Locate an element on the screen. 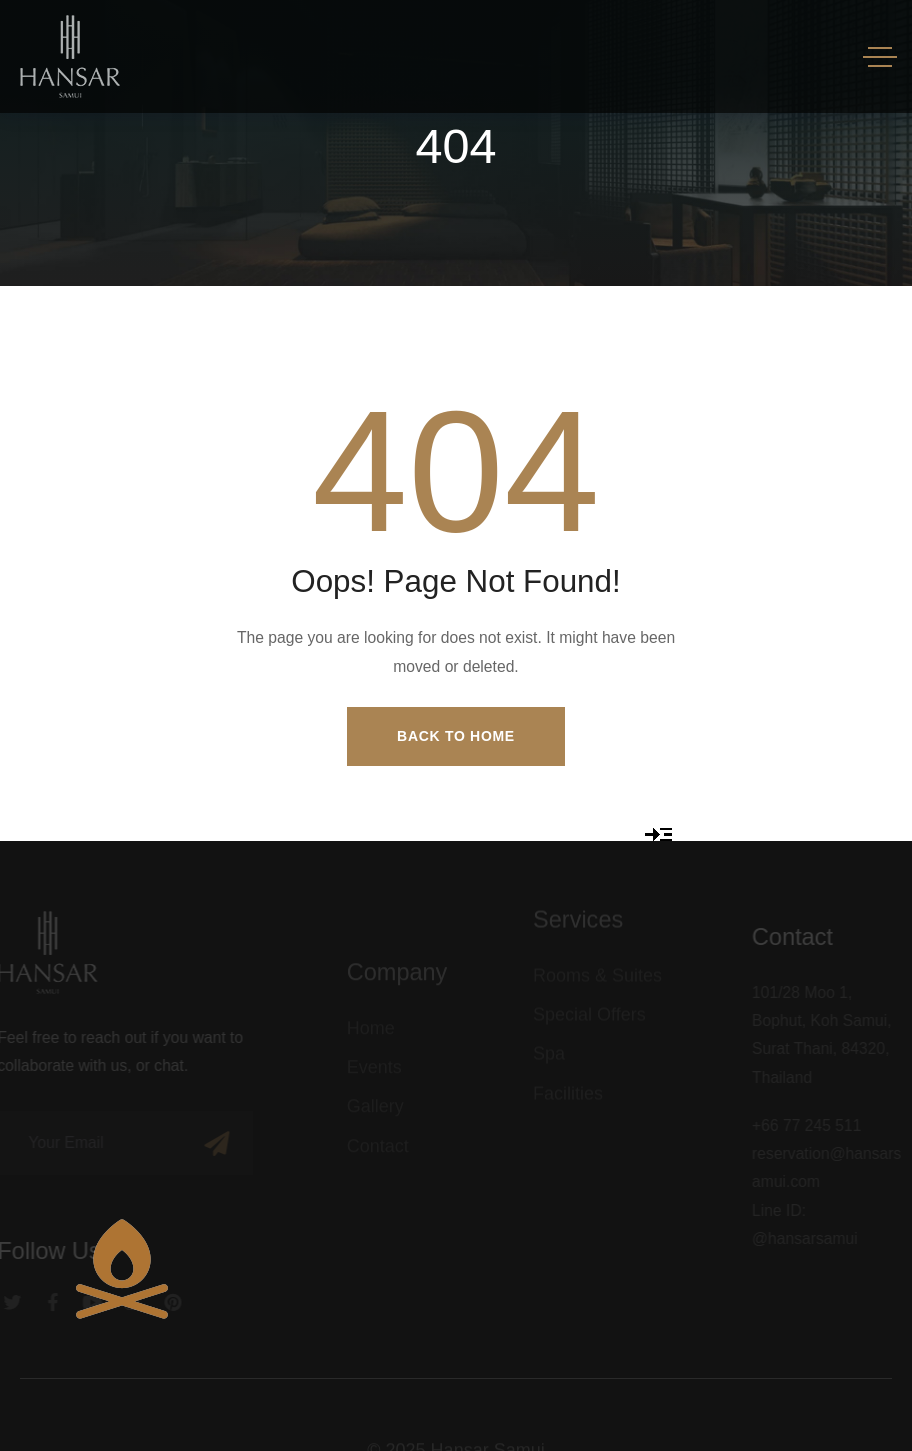  expand to read more content is located at coordinates (658, 834).